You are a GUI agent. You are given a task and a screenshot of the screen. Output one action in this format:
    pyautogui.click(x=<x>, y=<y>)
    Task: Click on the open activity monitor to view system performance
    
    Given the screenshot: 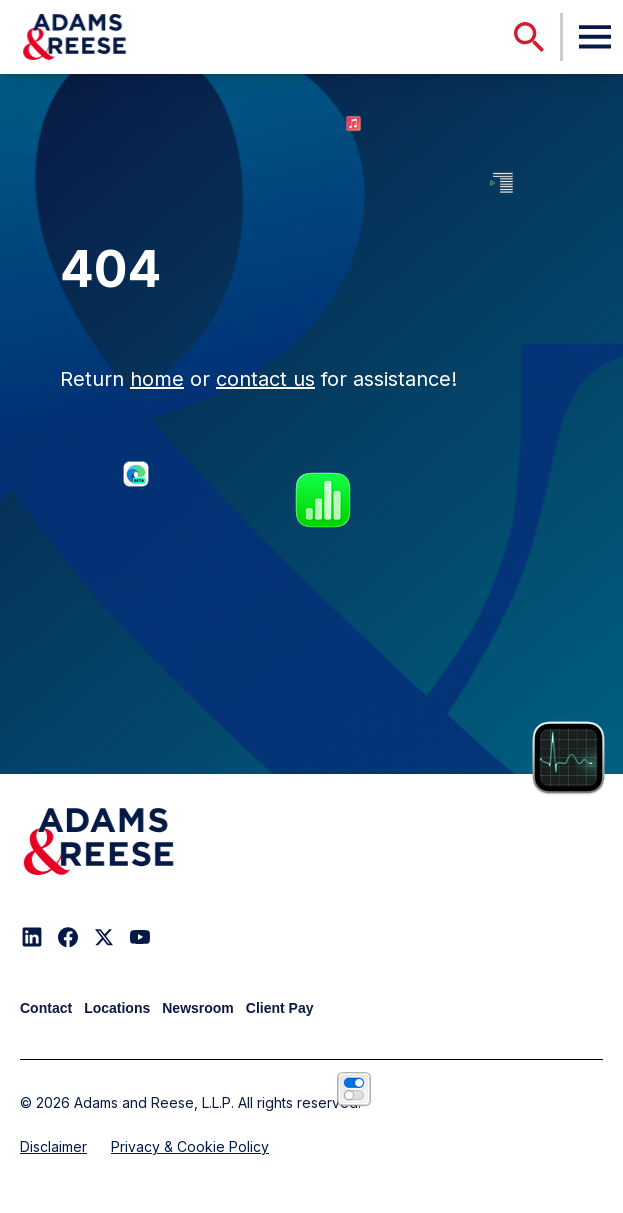 What is the action you would take?
    pyautogui.click(x=568, y=757)
    